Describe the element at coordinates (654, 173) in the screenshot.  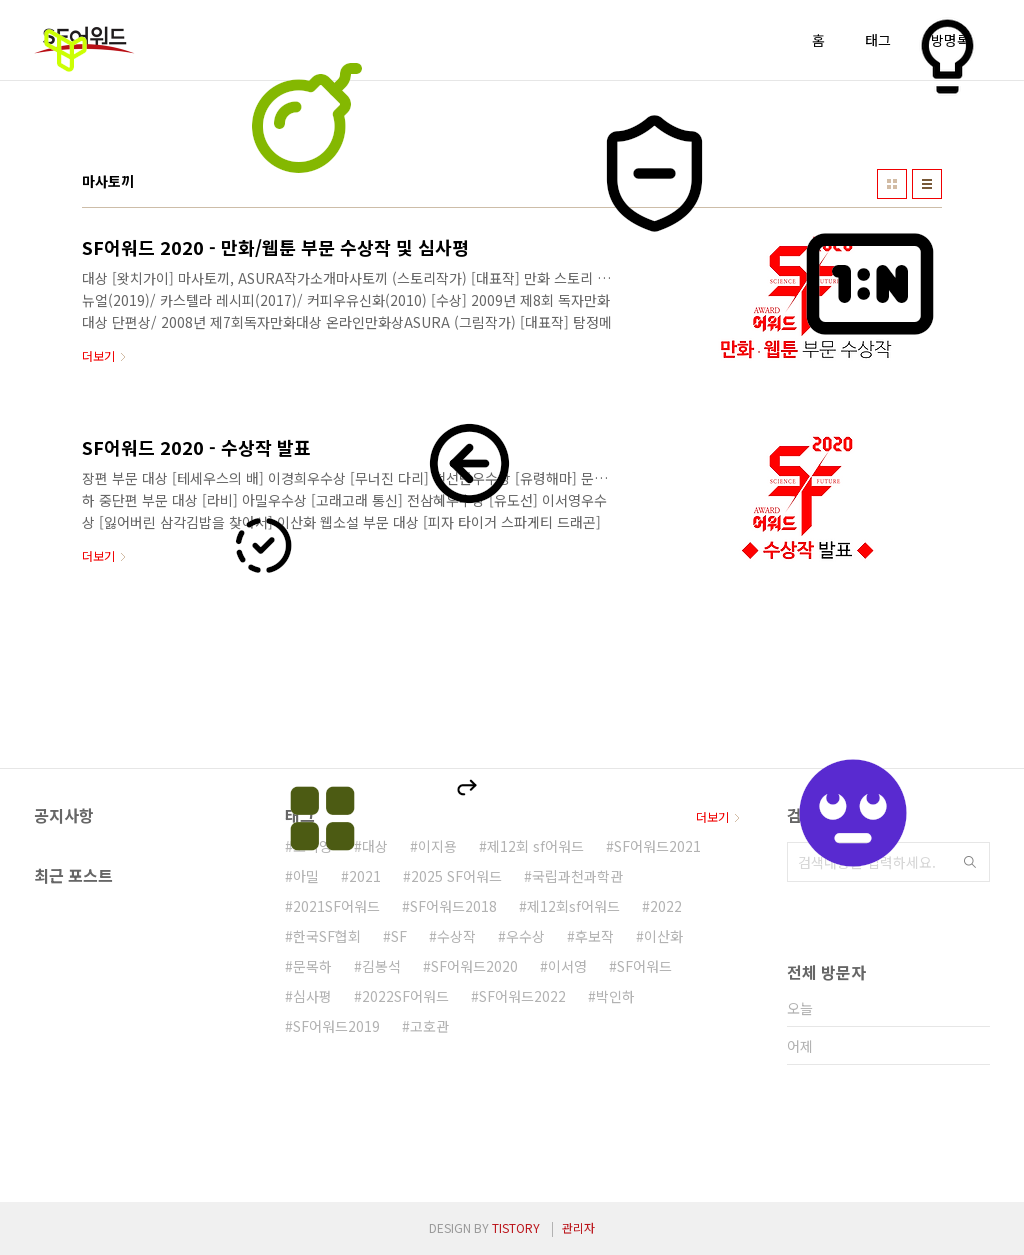
I see `remove or reduce security protection` at that location.